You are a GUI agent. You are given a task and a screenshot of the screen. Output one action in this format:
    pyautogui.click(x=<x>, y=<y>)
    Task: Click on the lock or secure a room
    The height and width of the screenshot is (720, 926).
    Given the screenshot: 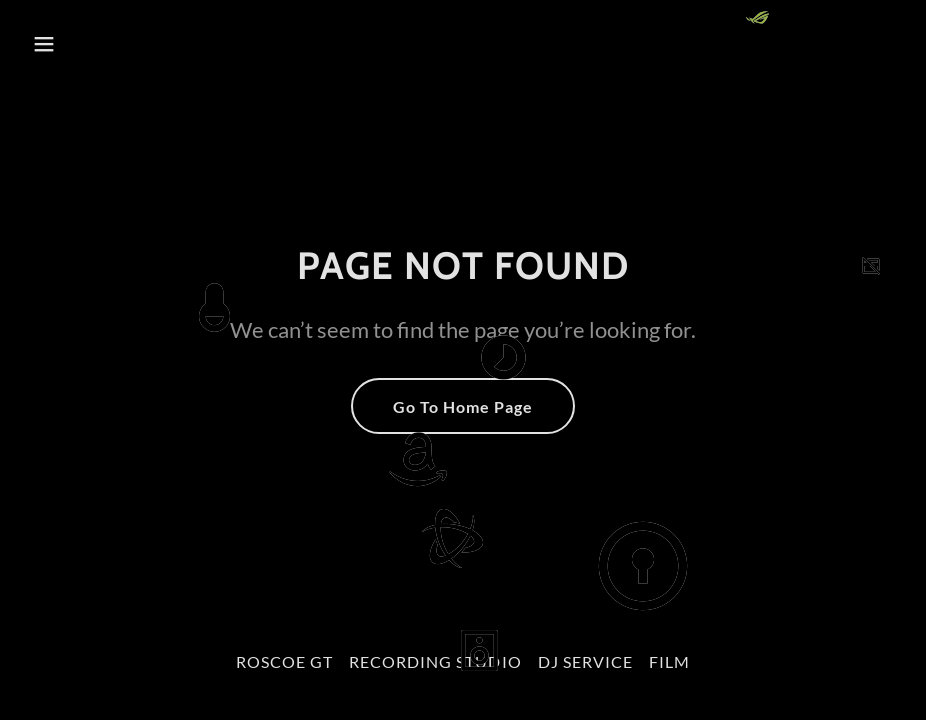 What is the action you would take?
    pyautogui.click(x=643, y=566)
    